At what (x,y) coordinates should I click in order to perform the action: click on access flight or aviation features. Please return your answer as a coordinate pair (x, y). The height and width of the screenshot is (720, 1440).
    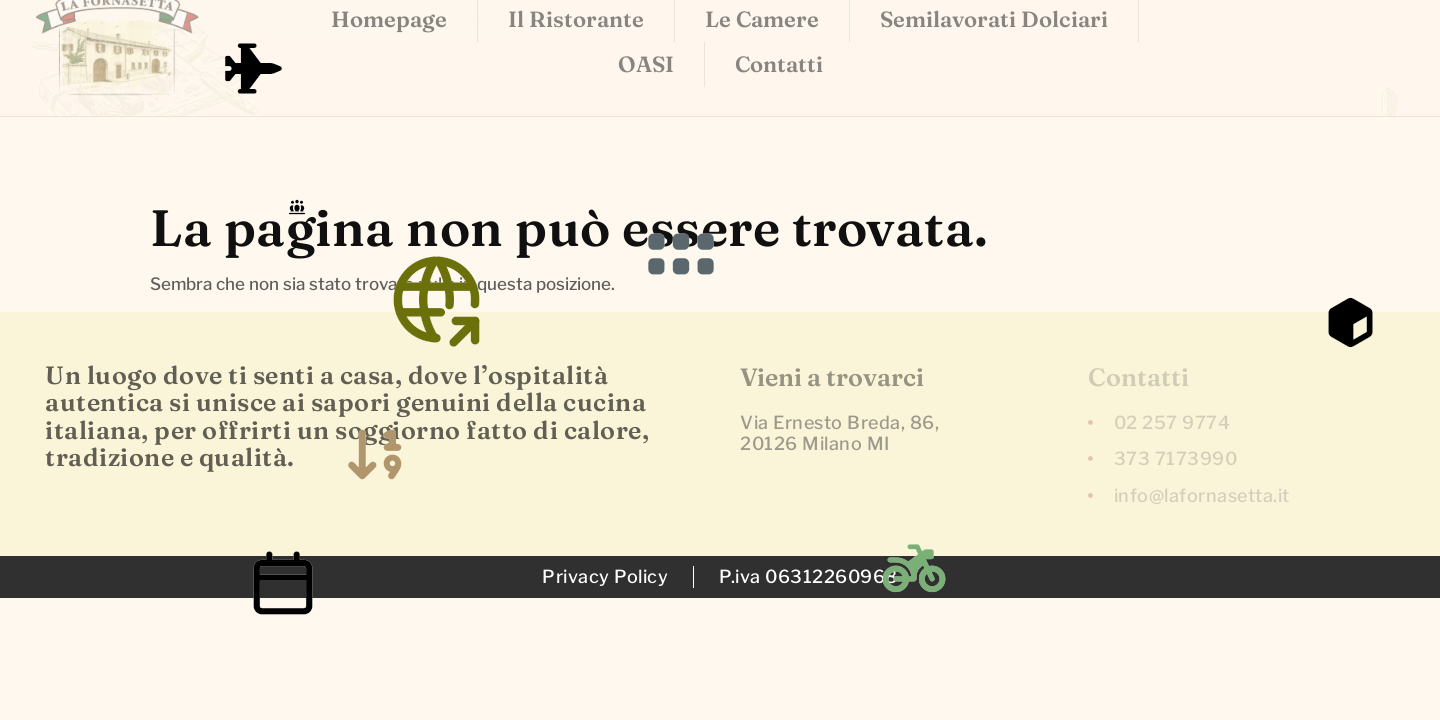
    Looking at the image, I should click on (253, 68).